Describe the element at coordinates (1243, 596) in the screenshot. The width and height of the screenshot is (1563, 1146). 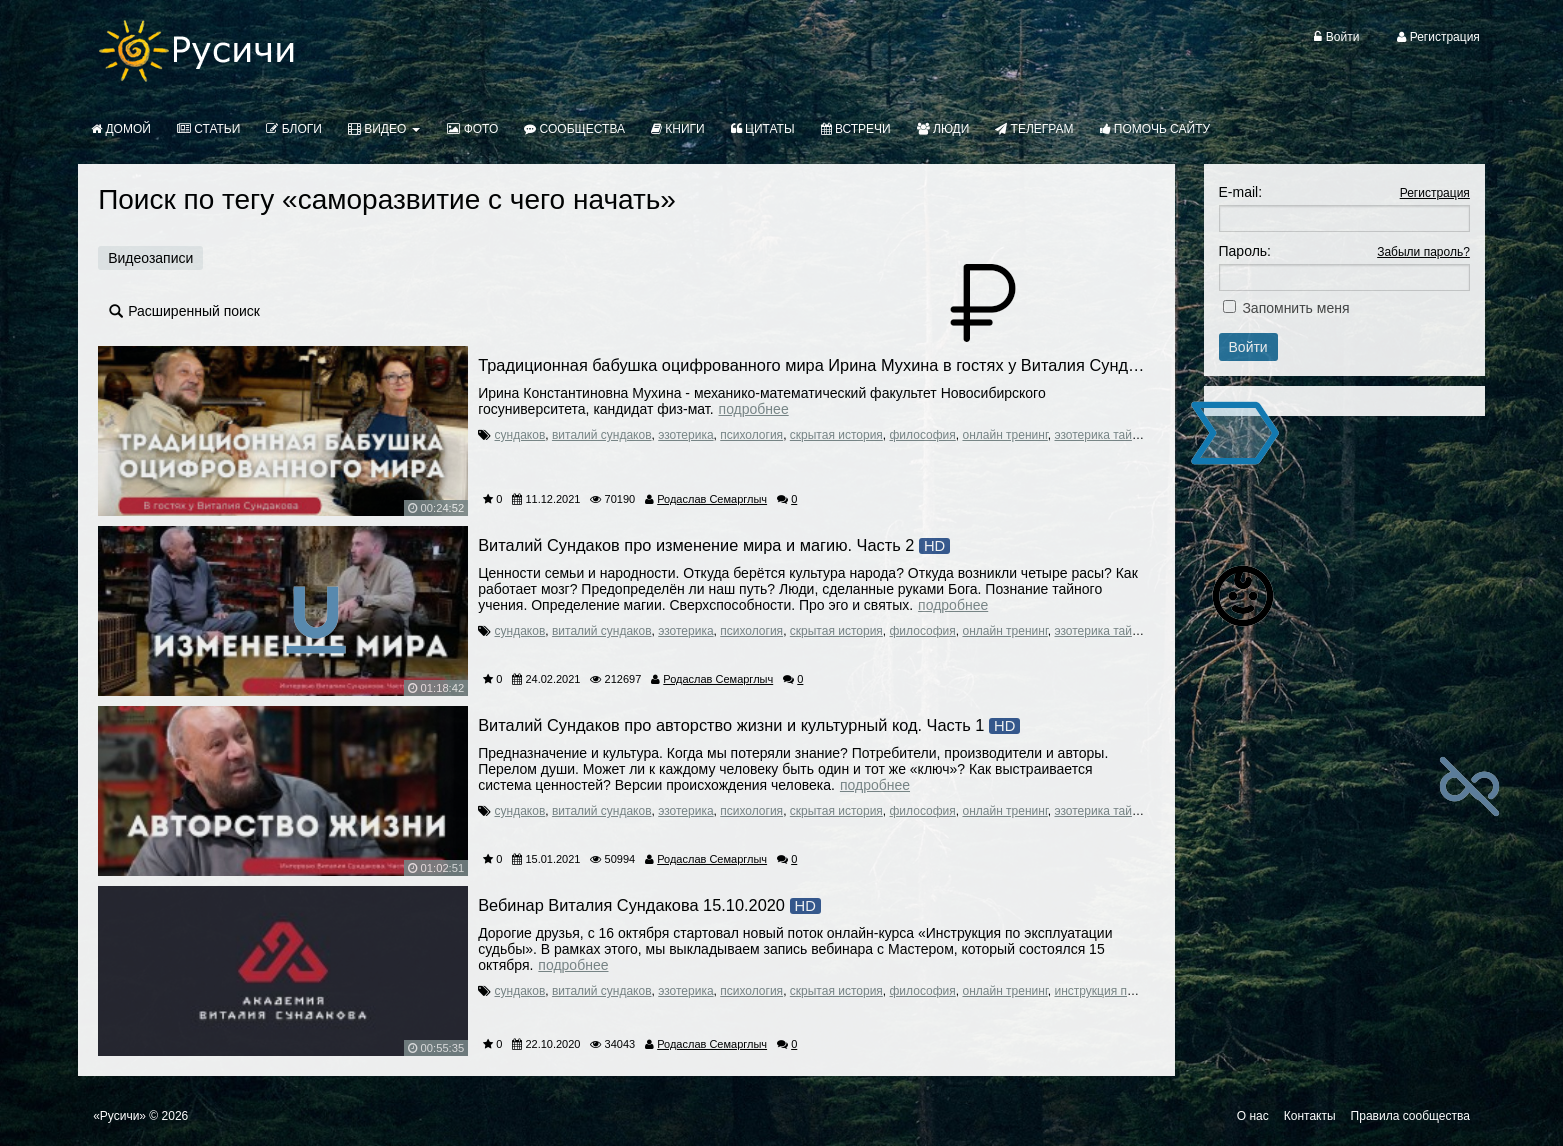
I see `access baby or infant-related features` at that location.